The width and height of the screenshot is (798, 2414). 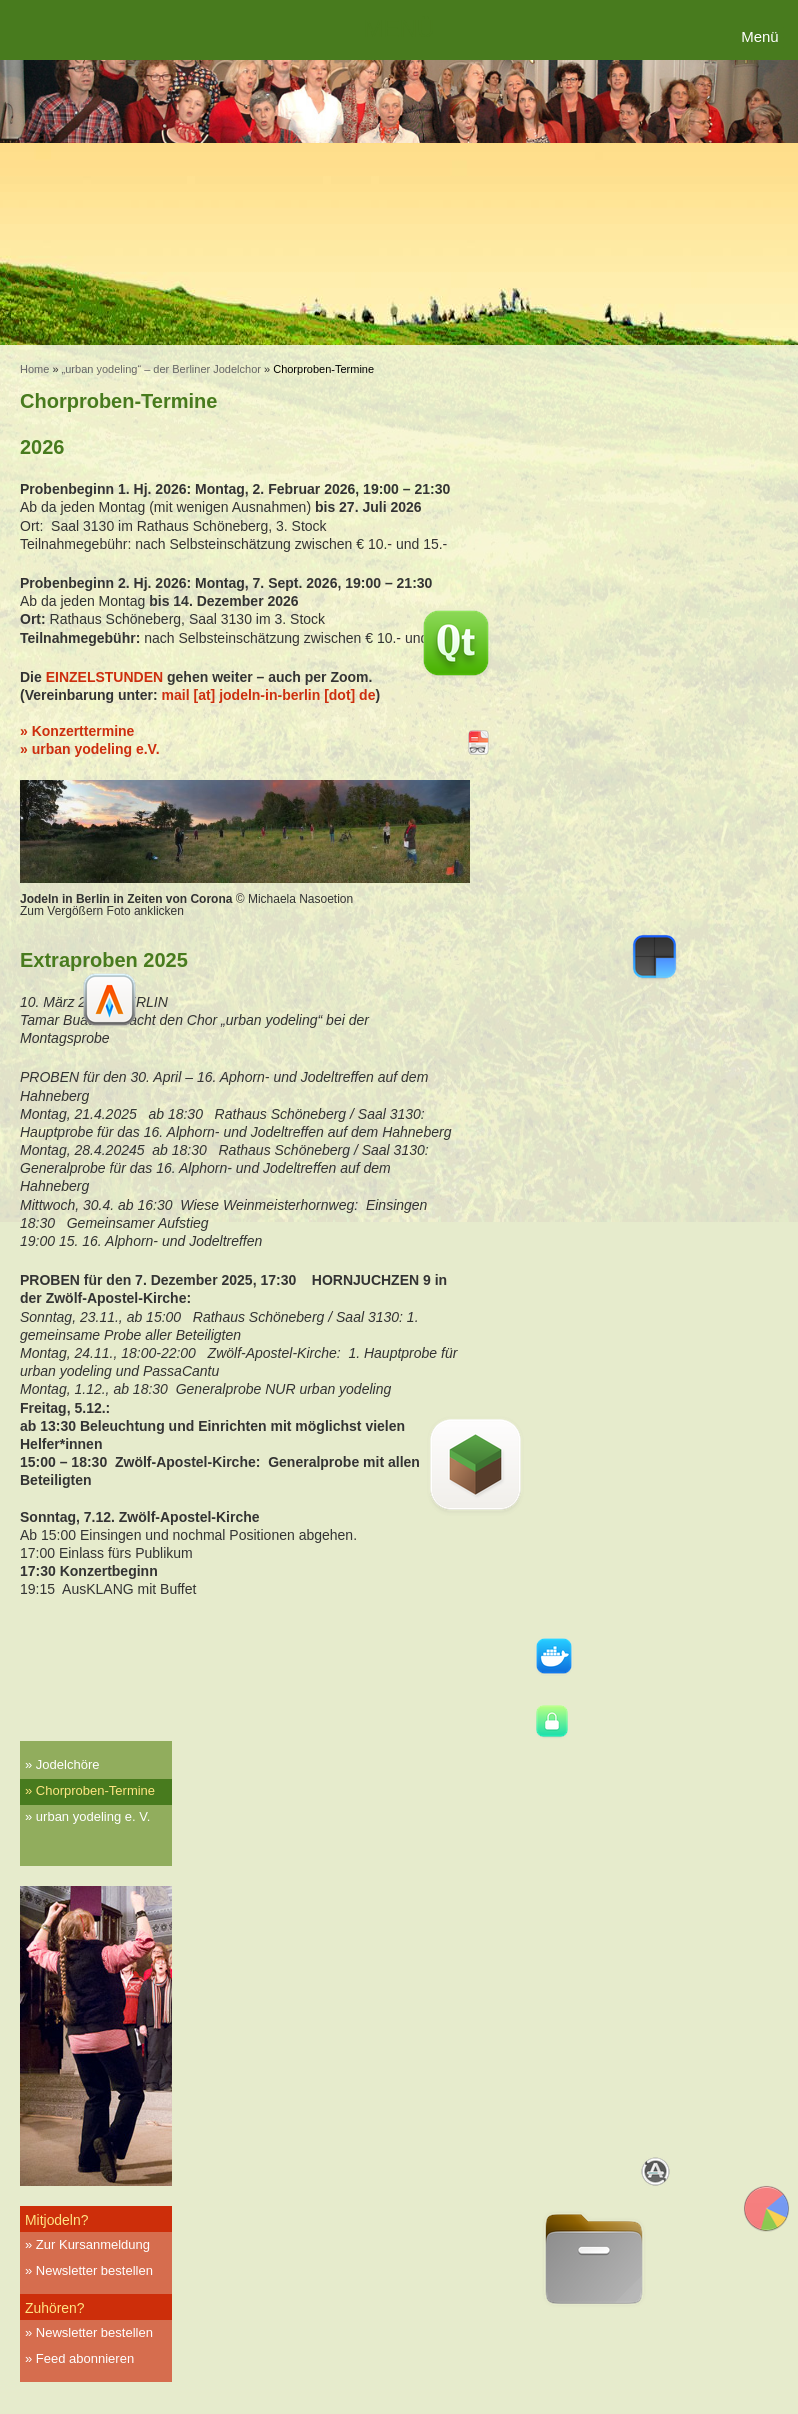 I want to click on launch minecraft, so click(x=475, y=1464).